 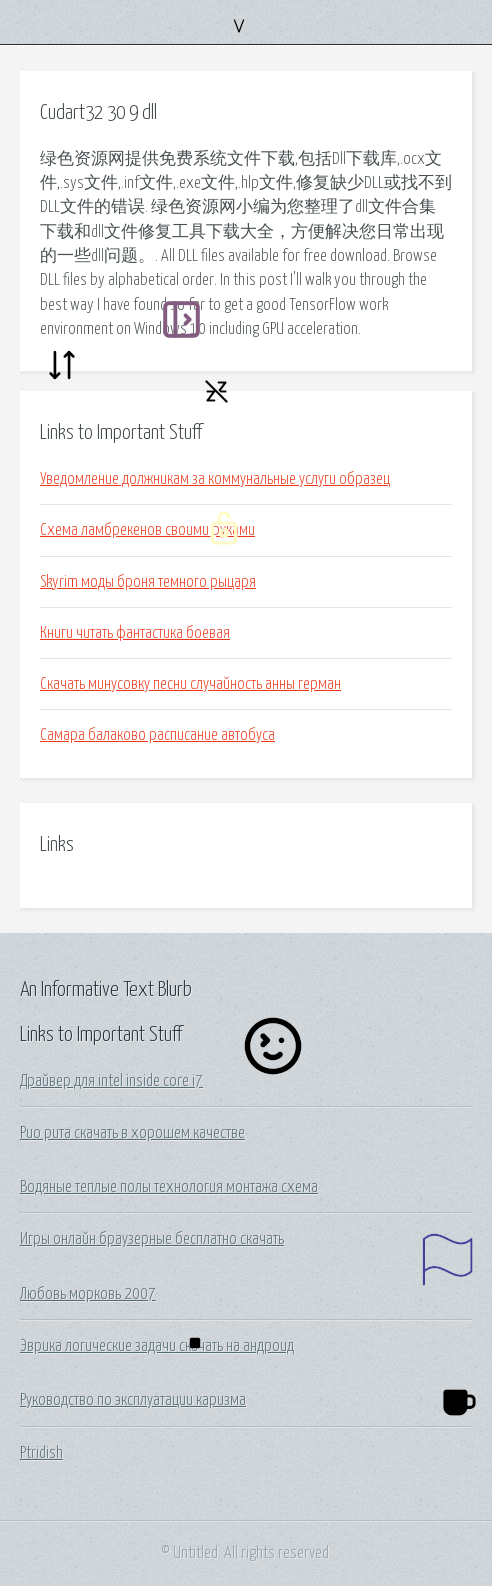 What do you see at coordinates (273, 1046) in the screenshot?
I see `add a playful or winking emoji to your message` at bounding box center [273, 1046].